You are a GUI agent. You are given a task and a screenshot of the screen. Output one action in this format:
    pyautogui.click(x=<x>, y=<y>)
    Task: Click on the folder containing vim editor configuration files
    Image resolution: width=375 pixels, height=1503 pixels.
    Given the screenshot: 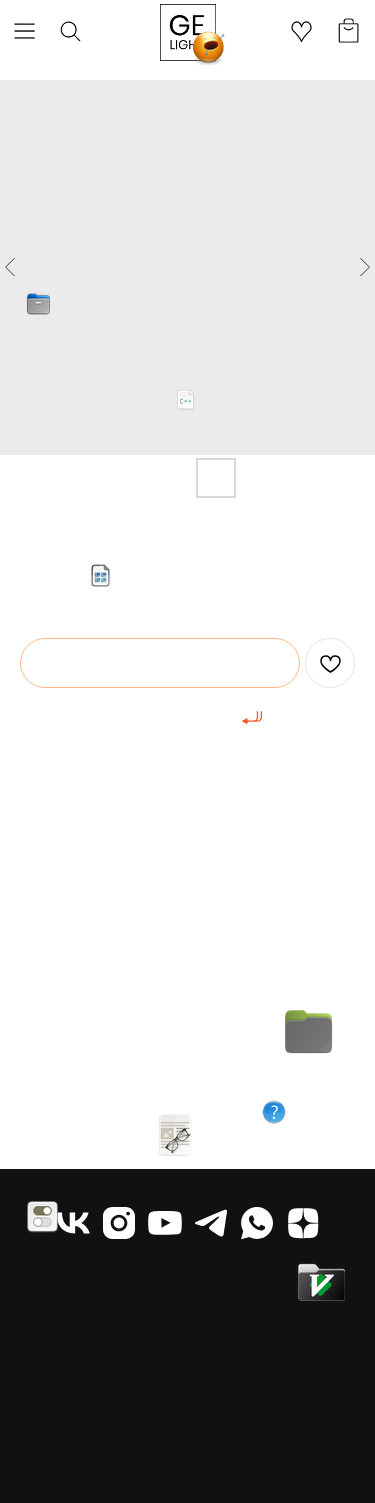 What is the action you would take?
    pyautogui.click(x=321, y=1283)
    